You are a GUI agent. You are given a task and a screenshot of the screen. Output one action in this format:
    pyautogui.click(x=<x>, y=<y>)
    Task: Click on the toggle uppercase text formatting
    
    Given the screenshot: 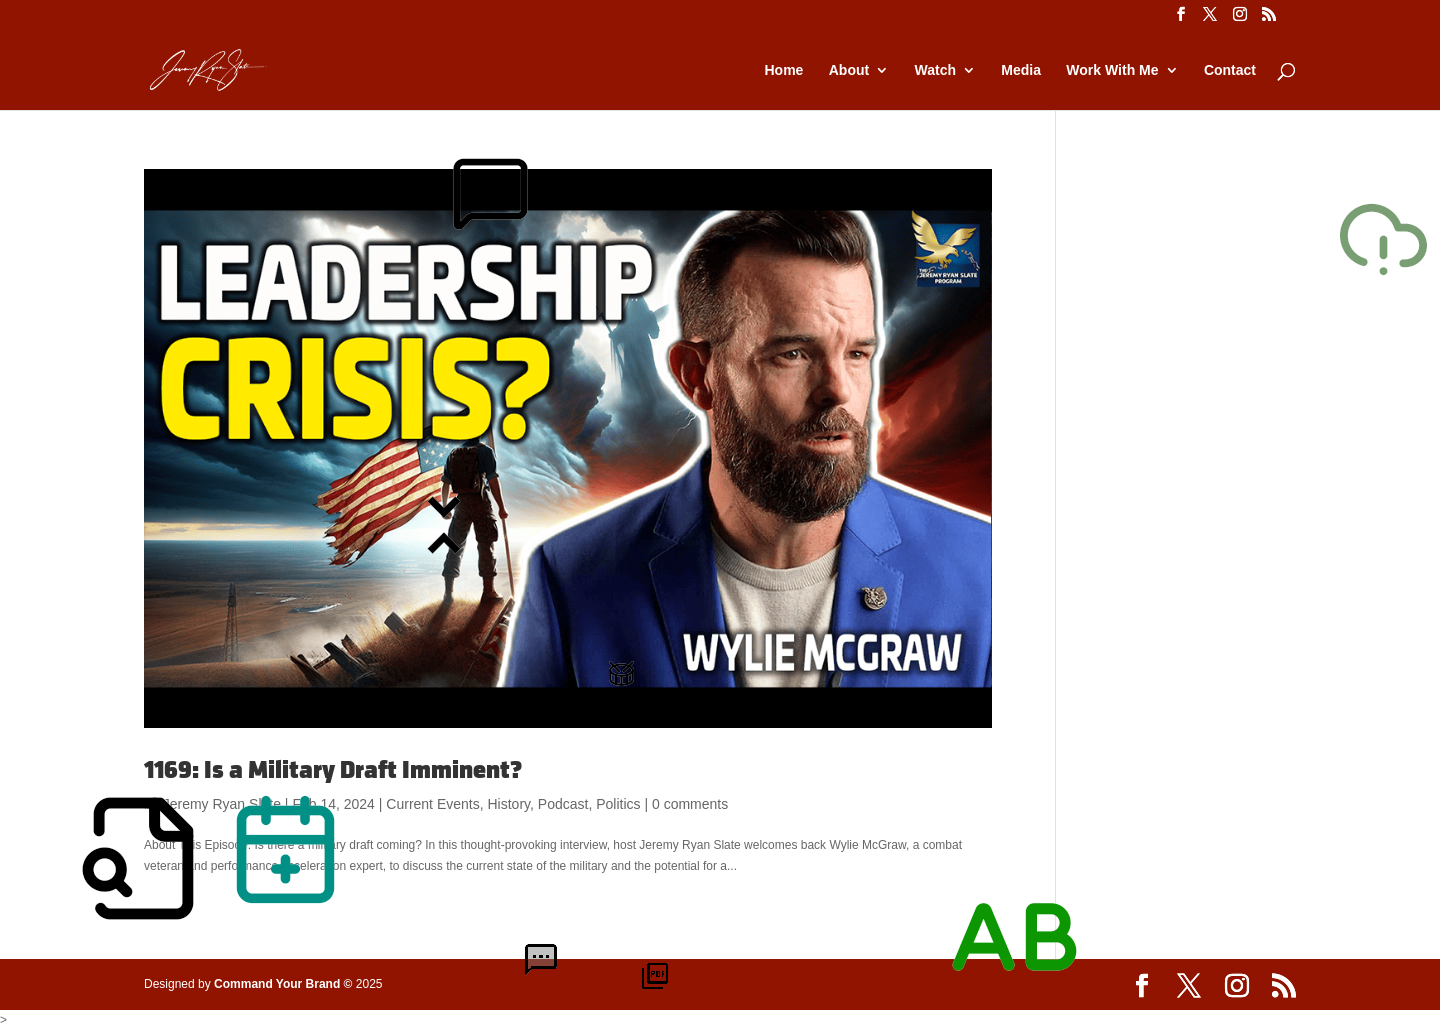 What is the action you would take?
    pyautogui.click(x=1014, y=942)
    